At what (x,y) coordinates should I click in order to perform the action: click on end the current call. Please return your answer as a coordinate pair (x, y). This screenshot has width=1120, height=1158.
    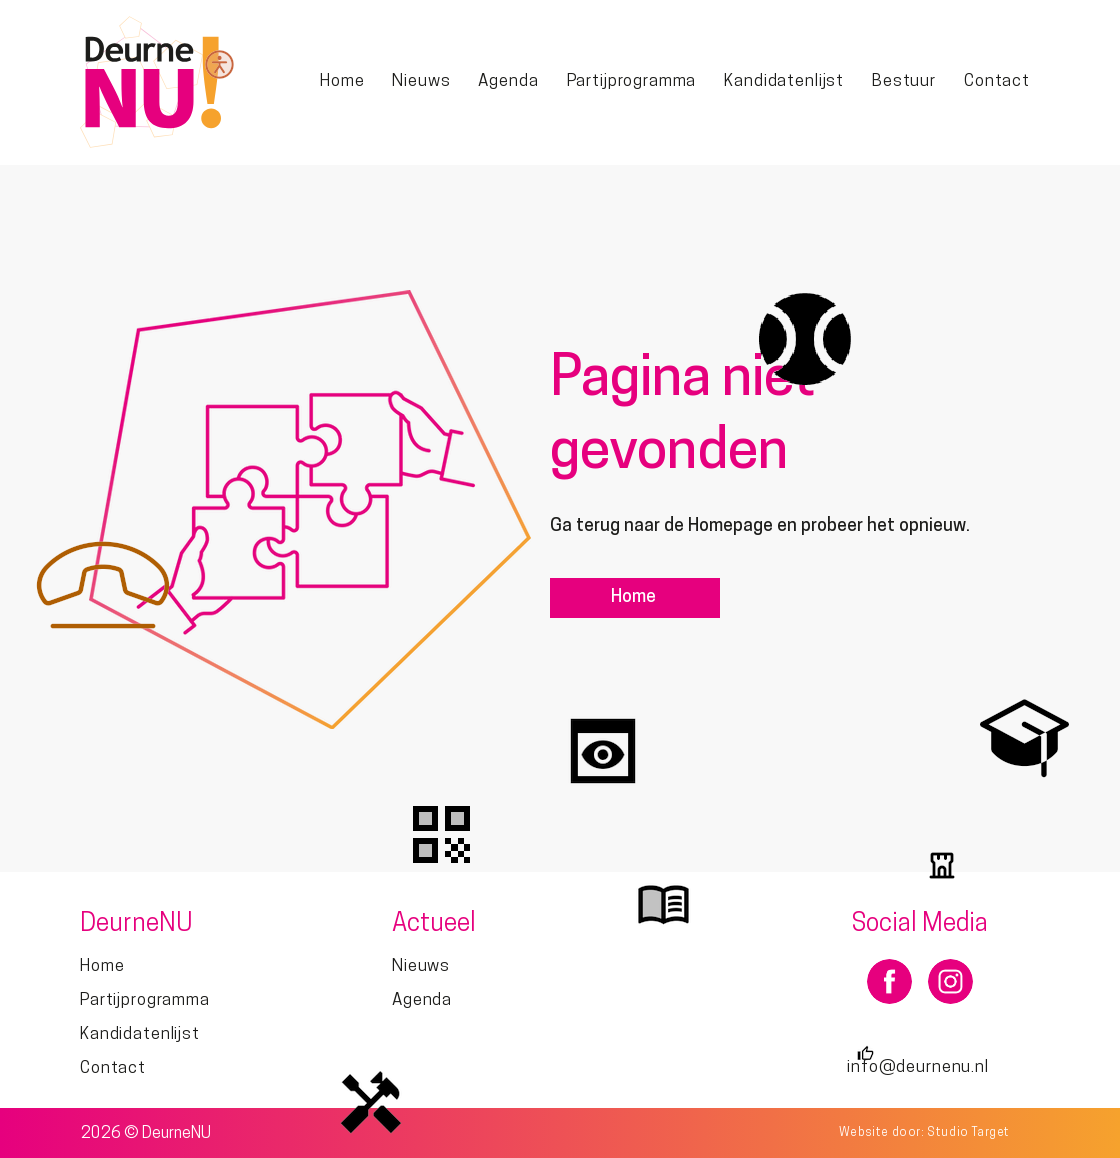
    Looking at the image, I should click on (103, 585).